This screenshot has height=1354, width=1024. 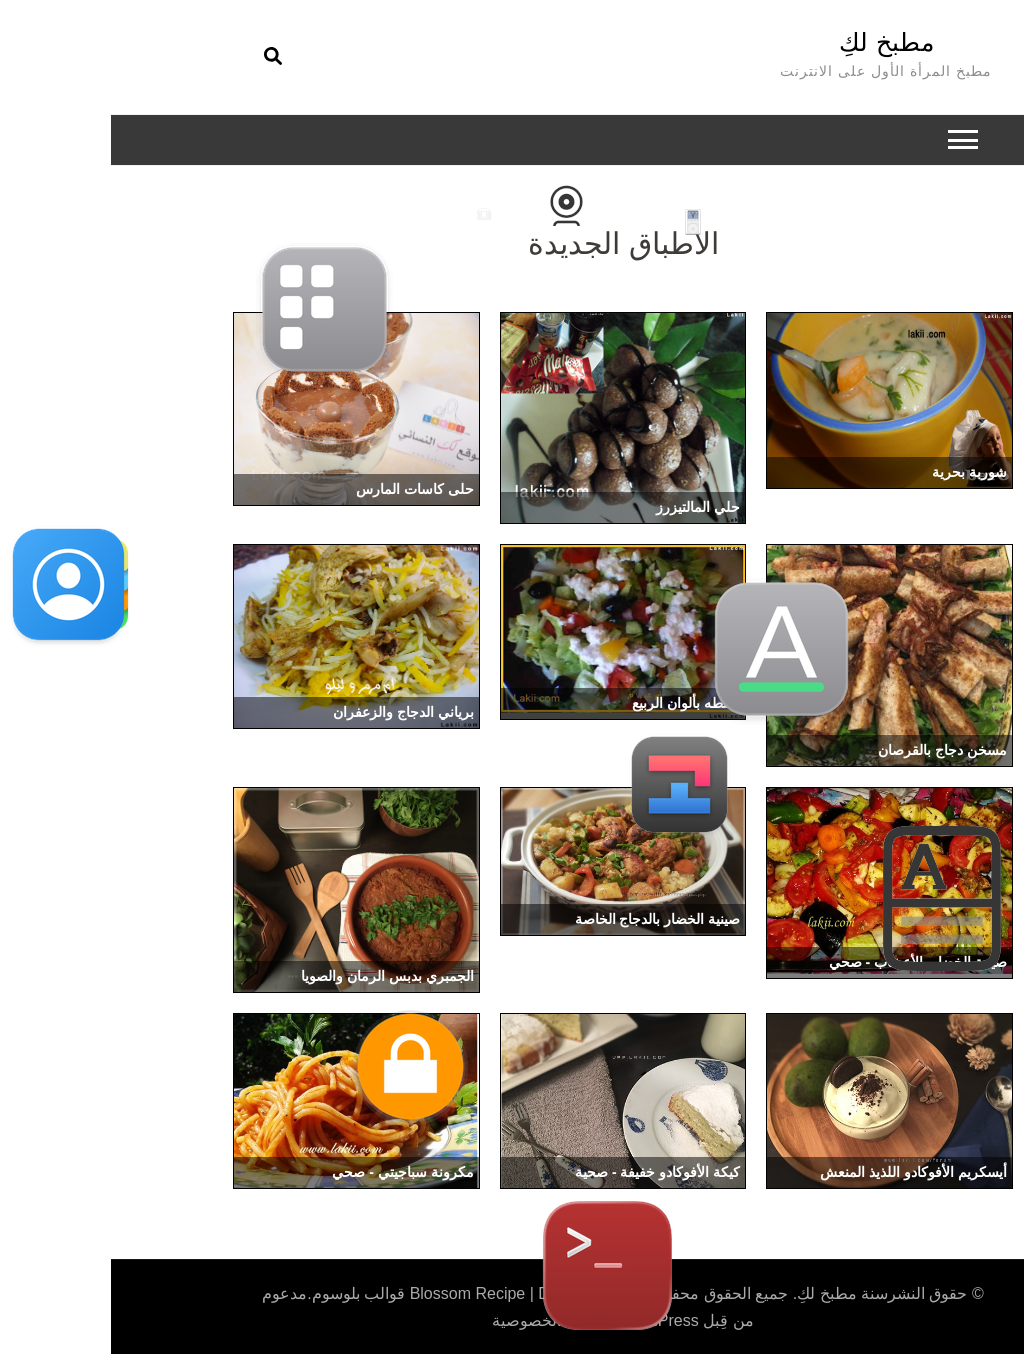 What do you see at coordinates (946, 898) in the screenshot?
I see `scan a document or image` at bounding box center [946, 898].